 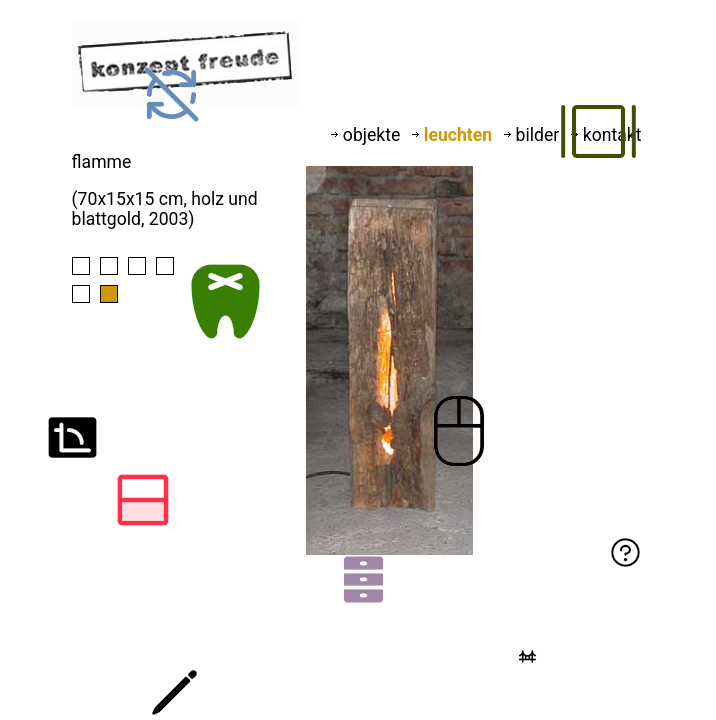 I want to click on view bridge or overpass information, so click(x=527, y=656).